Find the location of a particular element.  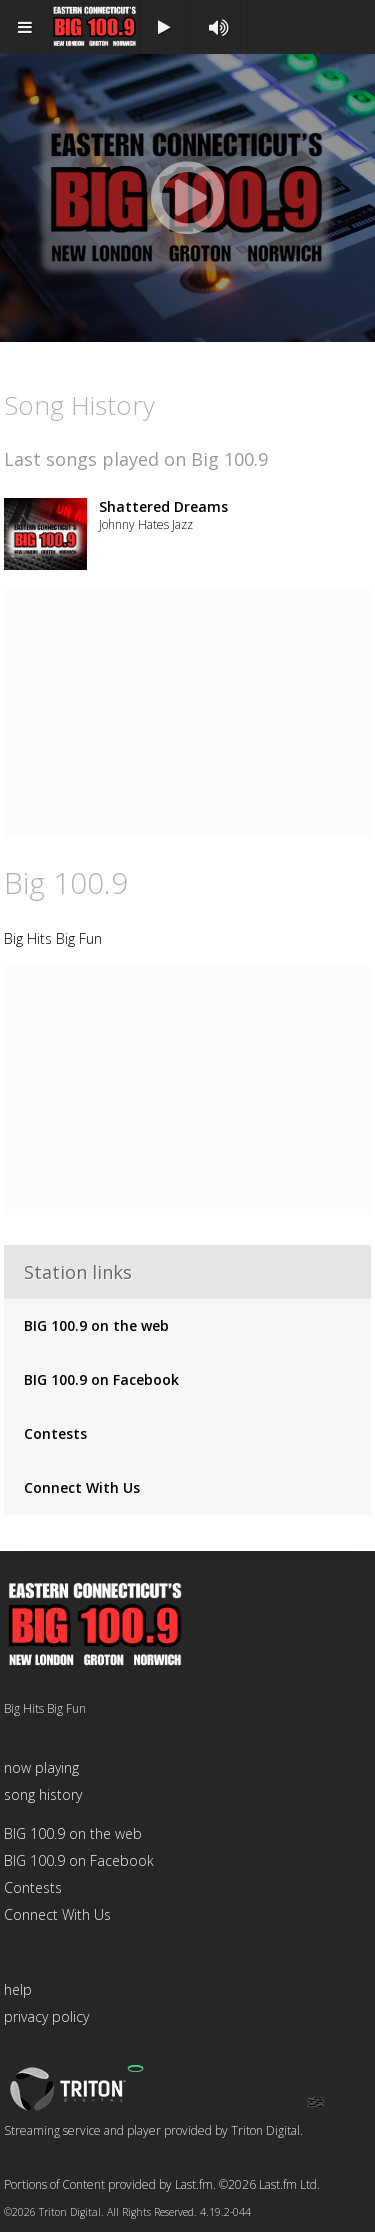

indicates a pit or trap hazard in gameplay is located at coordinates (135, 2068).